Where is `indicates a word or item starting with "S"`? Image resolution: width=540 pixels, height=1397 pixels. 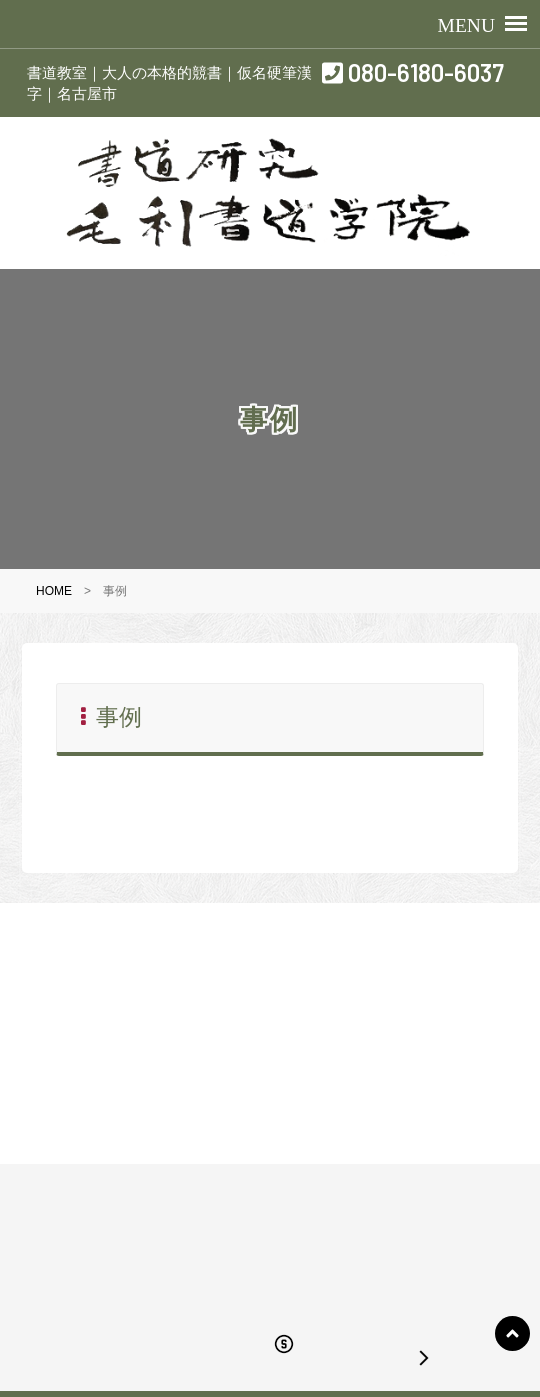 indicates a word or item starting with "S" is located at coordinates (284, 1344).